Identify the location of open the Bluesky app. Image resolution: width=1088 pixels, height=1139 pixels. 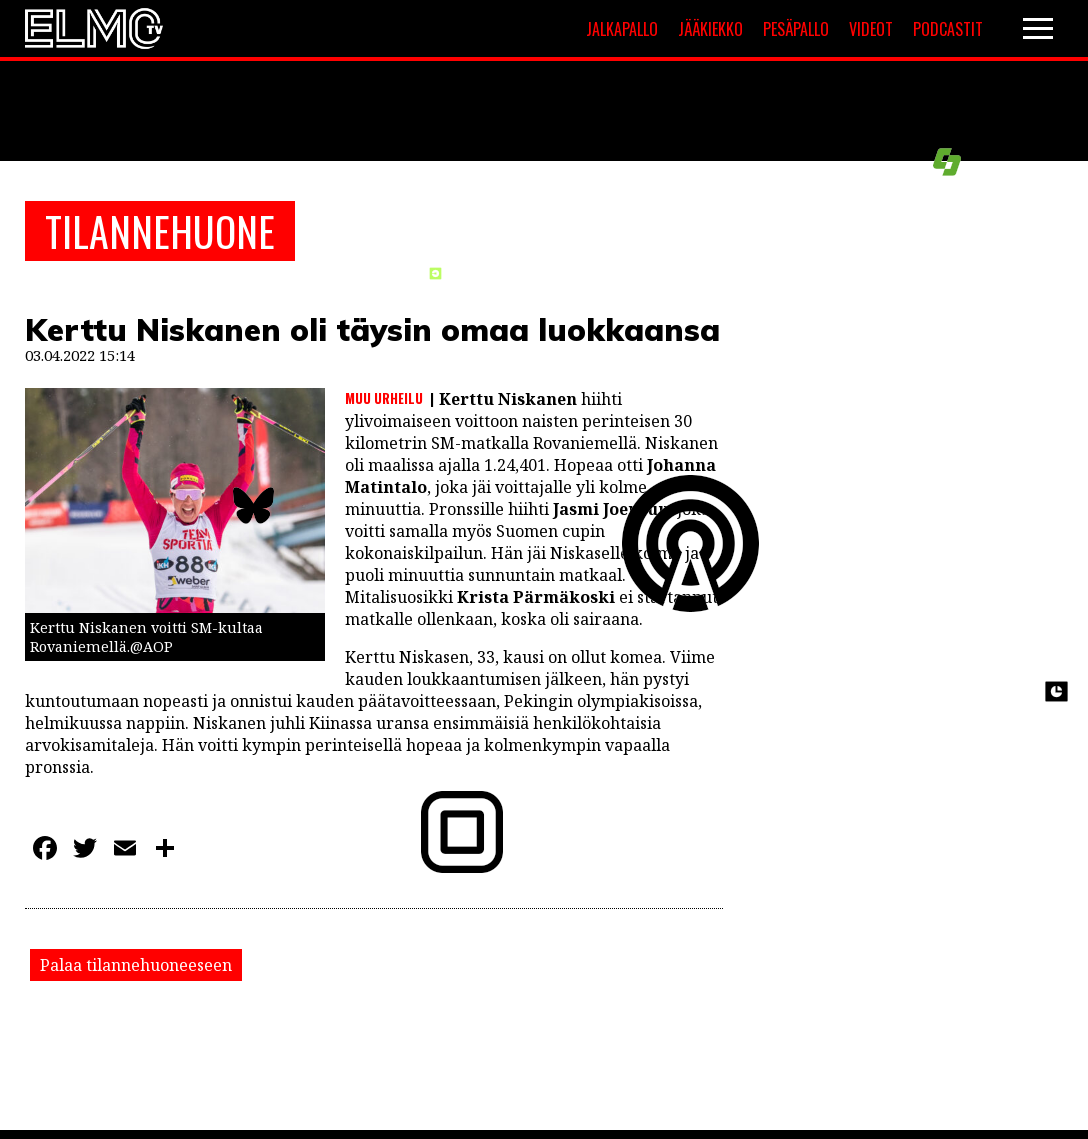
(253, 505).